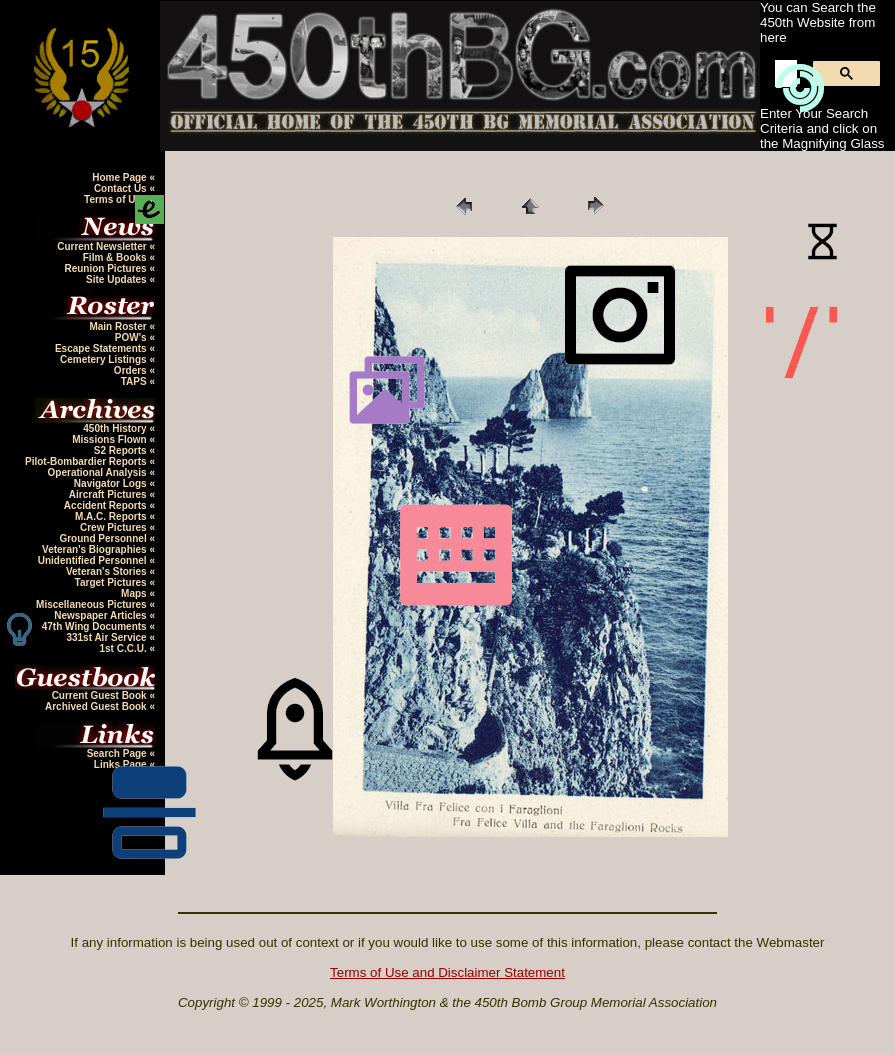  I want to click on open camera to take a photo, so click(620, 315).